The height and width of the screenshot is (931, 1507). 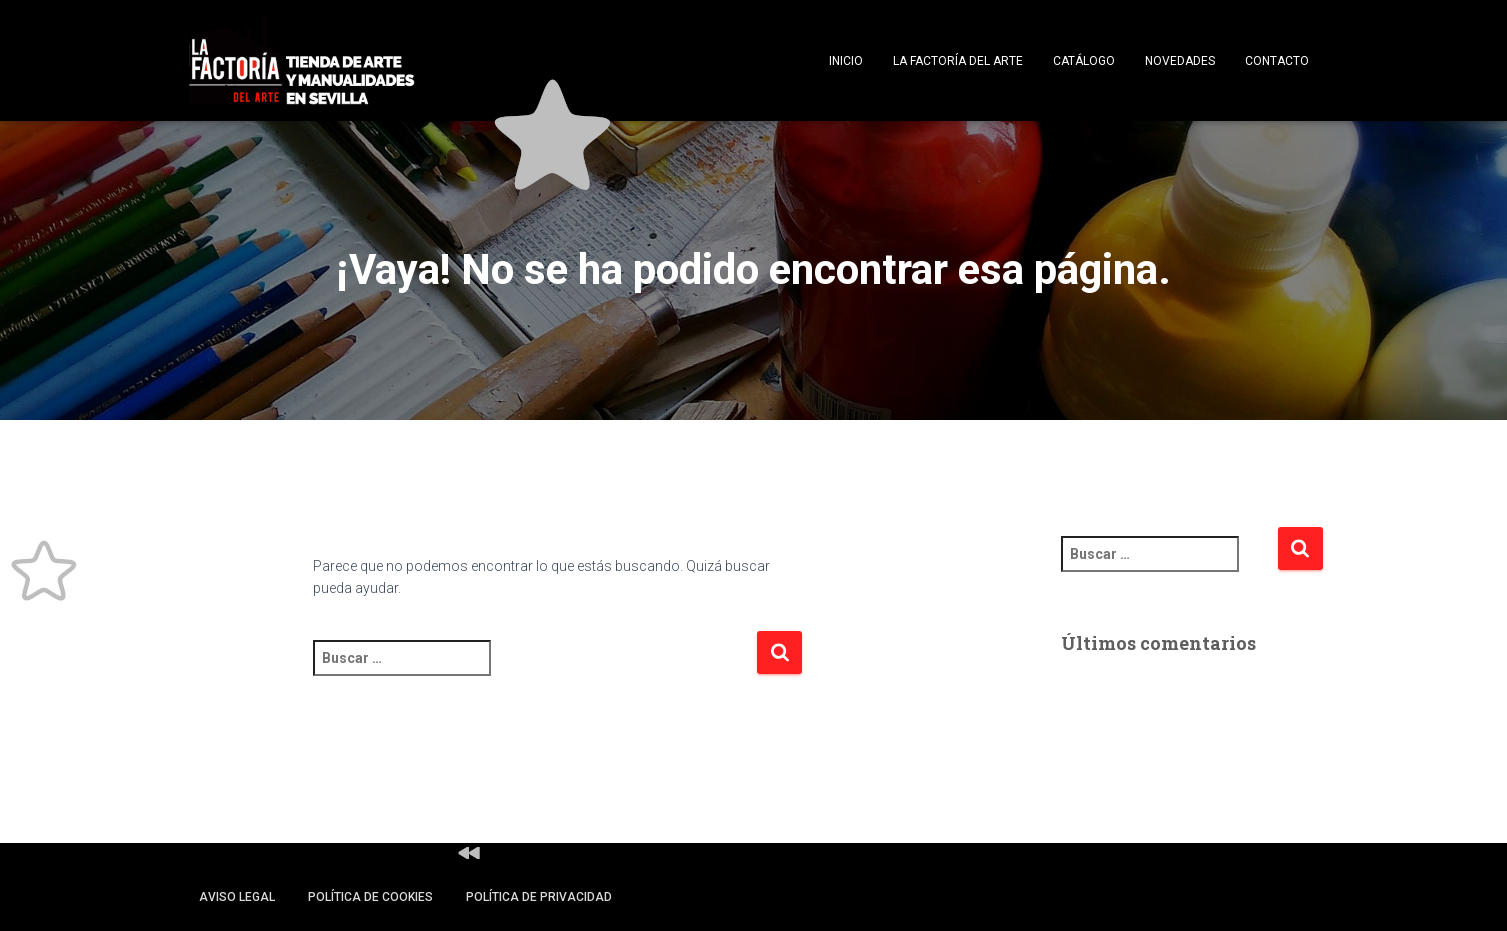 What do you see at coordinates (469, 853) in the screenshot?
I see `rewind or skip backward in media playback` at bounding box center [469, 853].